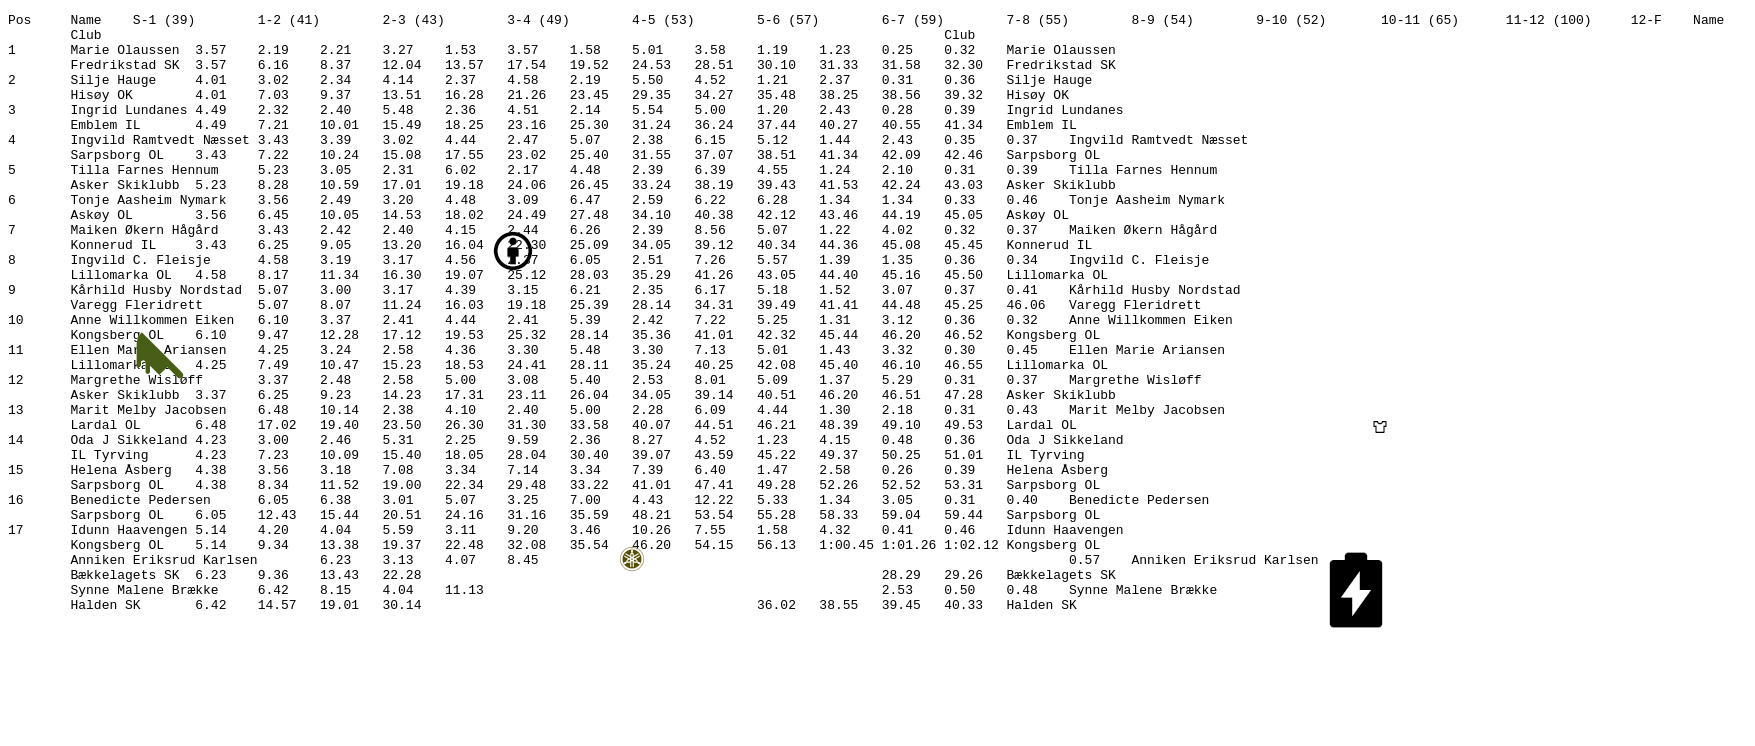 This screenshot has height=746, width=1755. Describe the element at coordinates (159, 356) in the screenshot. I see `indicates mature or violent content warning` at that location.